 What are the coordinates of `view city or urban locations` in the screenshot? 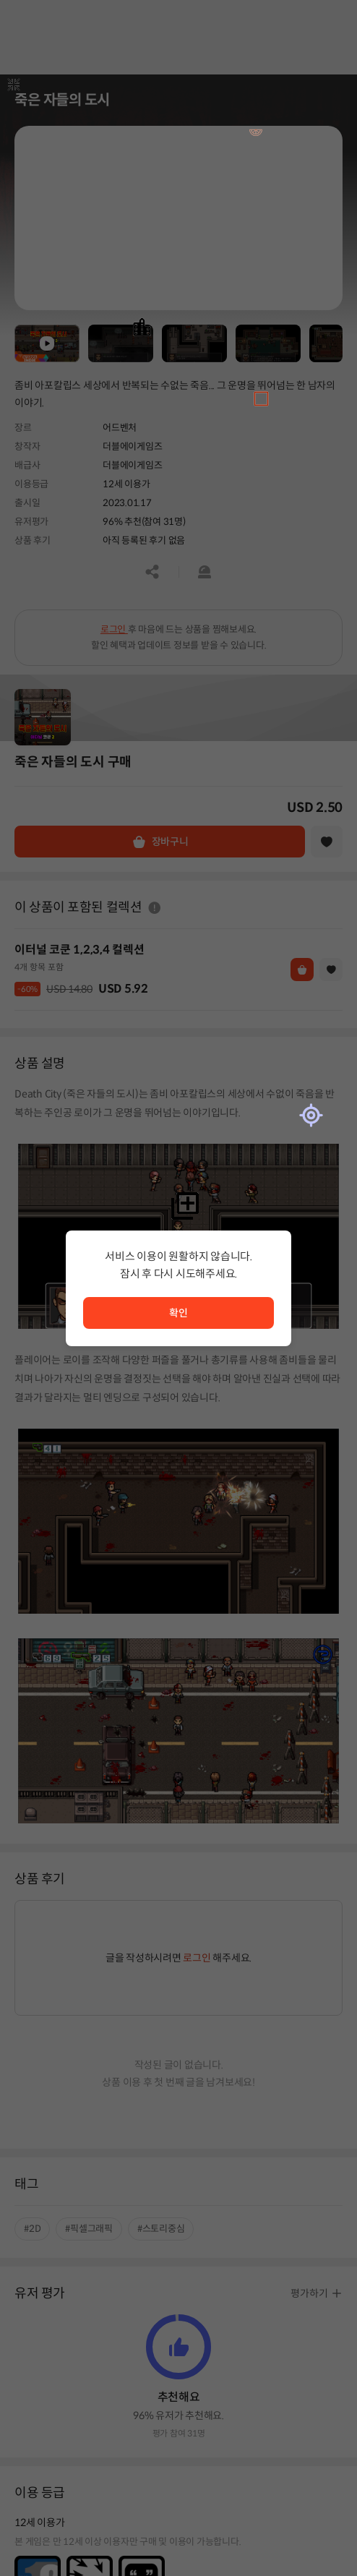 It's located at (142, 327).